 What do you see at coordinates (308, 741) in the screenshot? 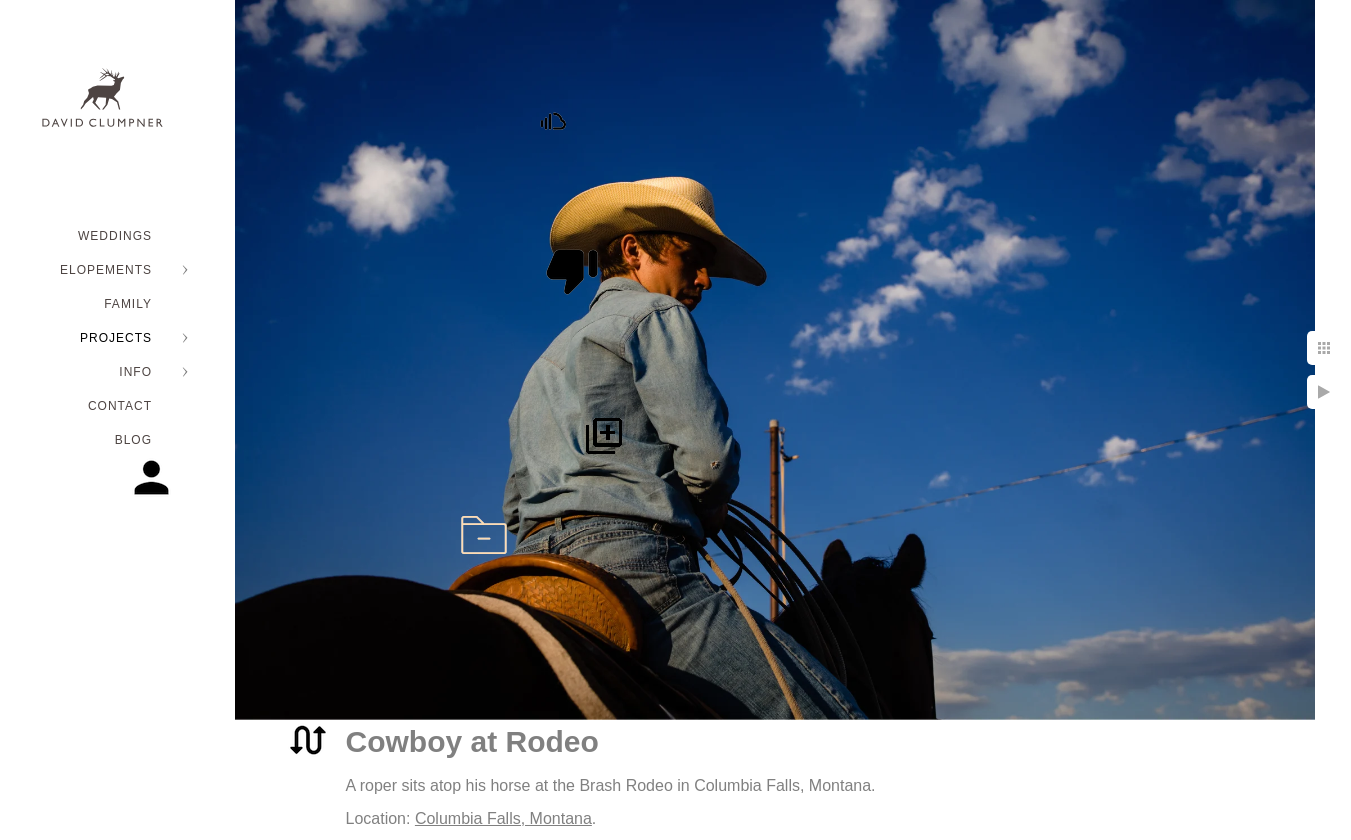
I see `swap or switch between active calls` at bounding box center [308, 741].